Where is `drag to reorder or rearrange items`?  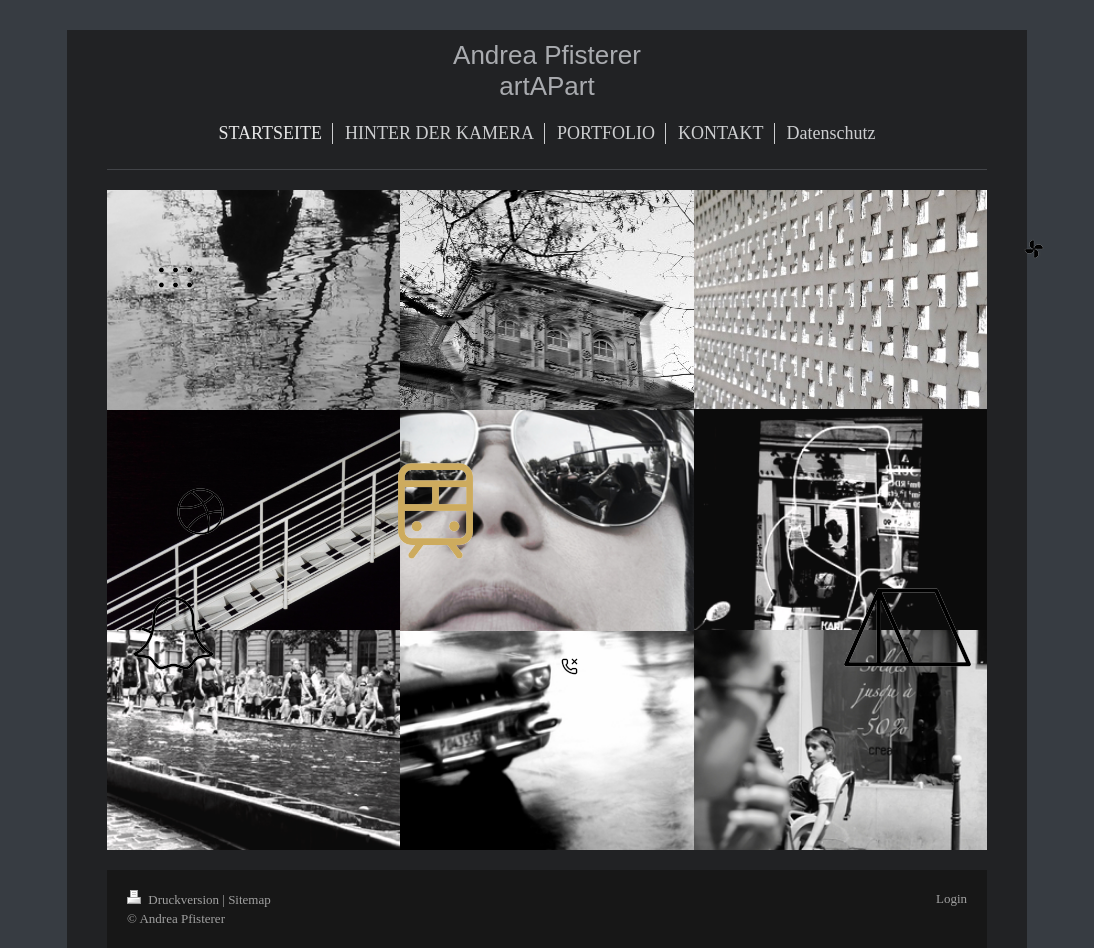
drag to reorder or rearrange items is located at coordinates (175, 277).